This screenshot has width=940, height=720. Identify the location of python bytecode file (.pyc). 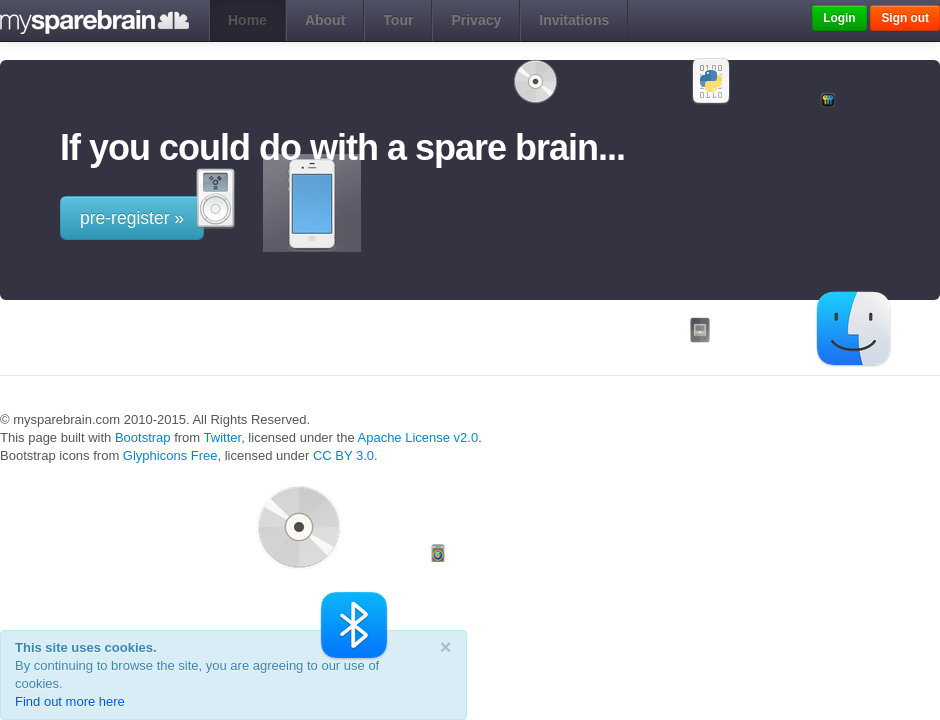
(711, 81).